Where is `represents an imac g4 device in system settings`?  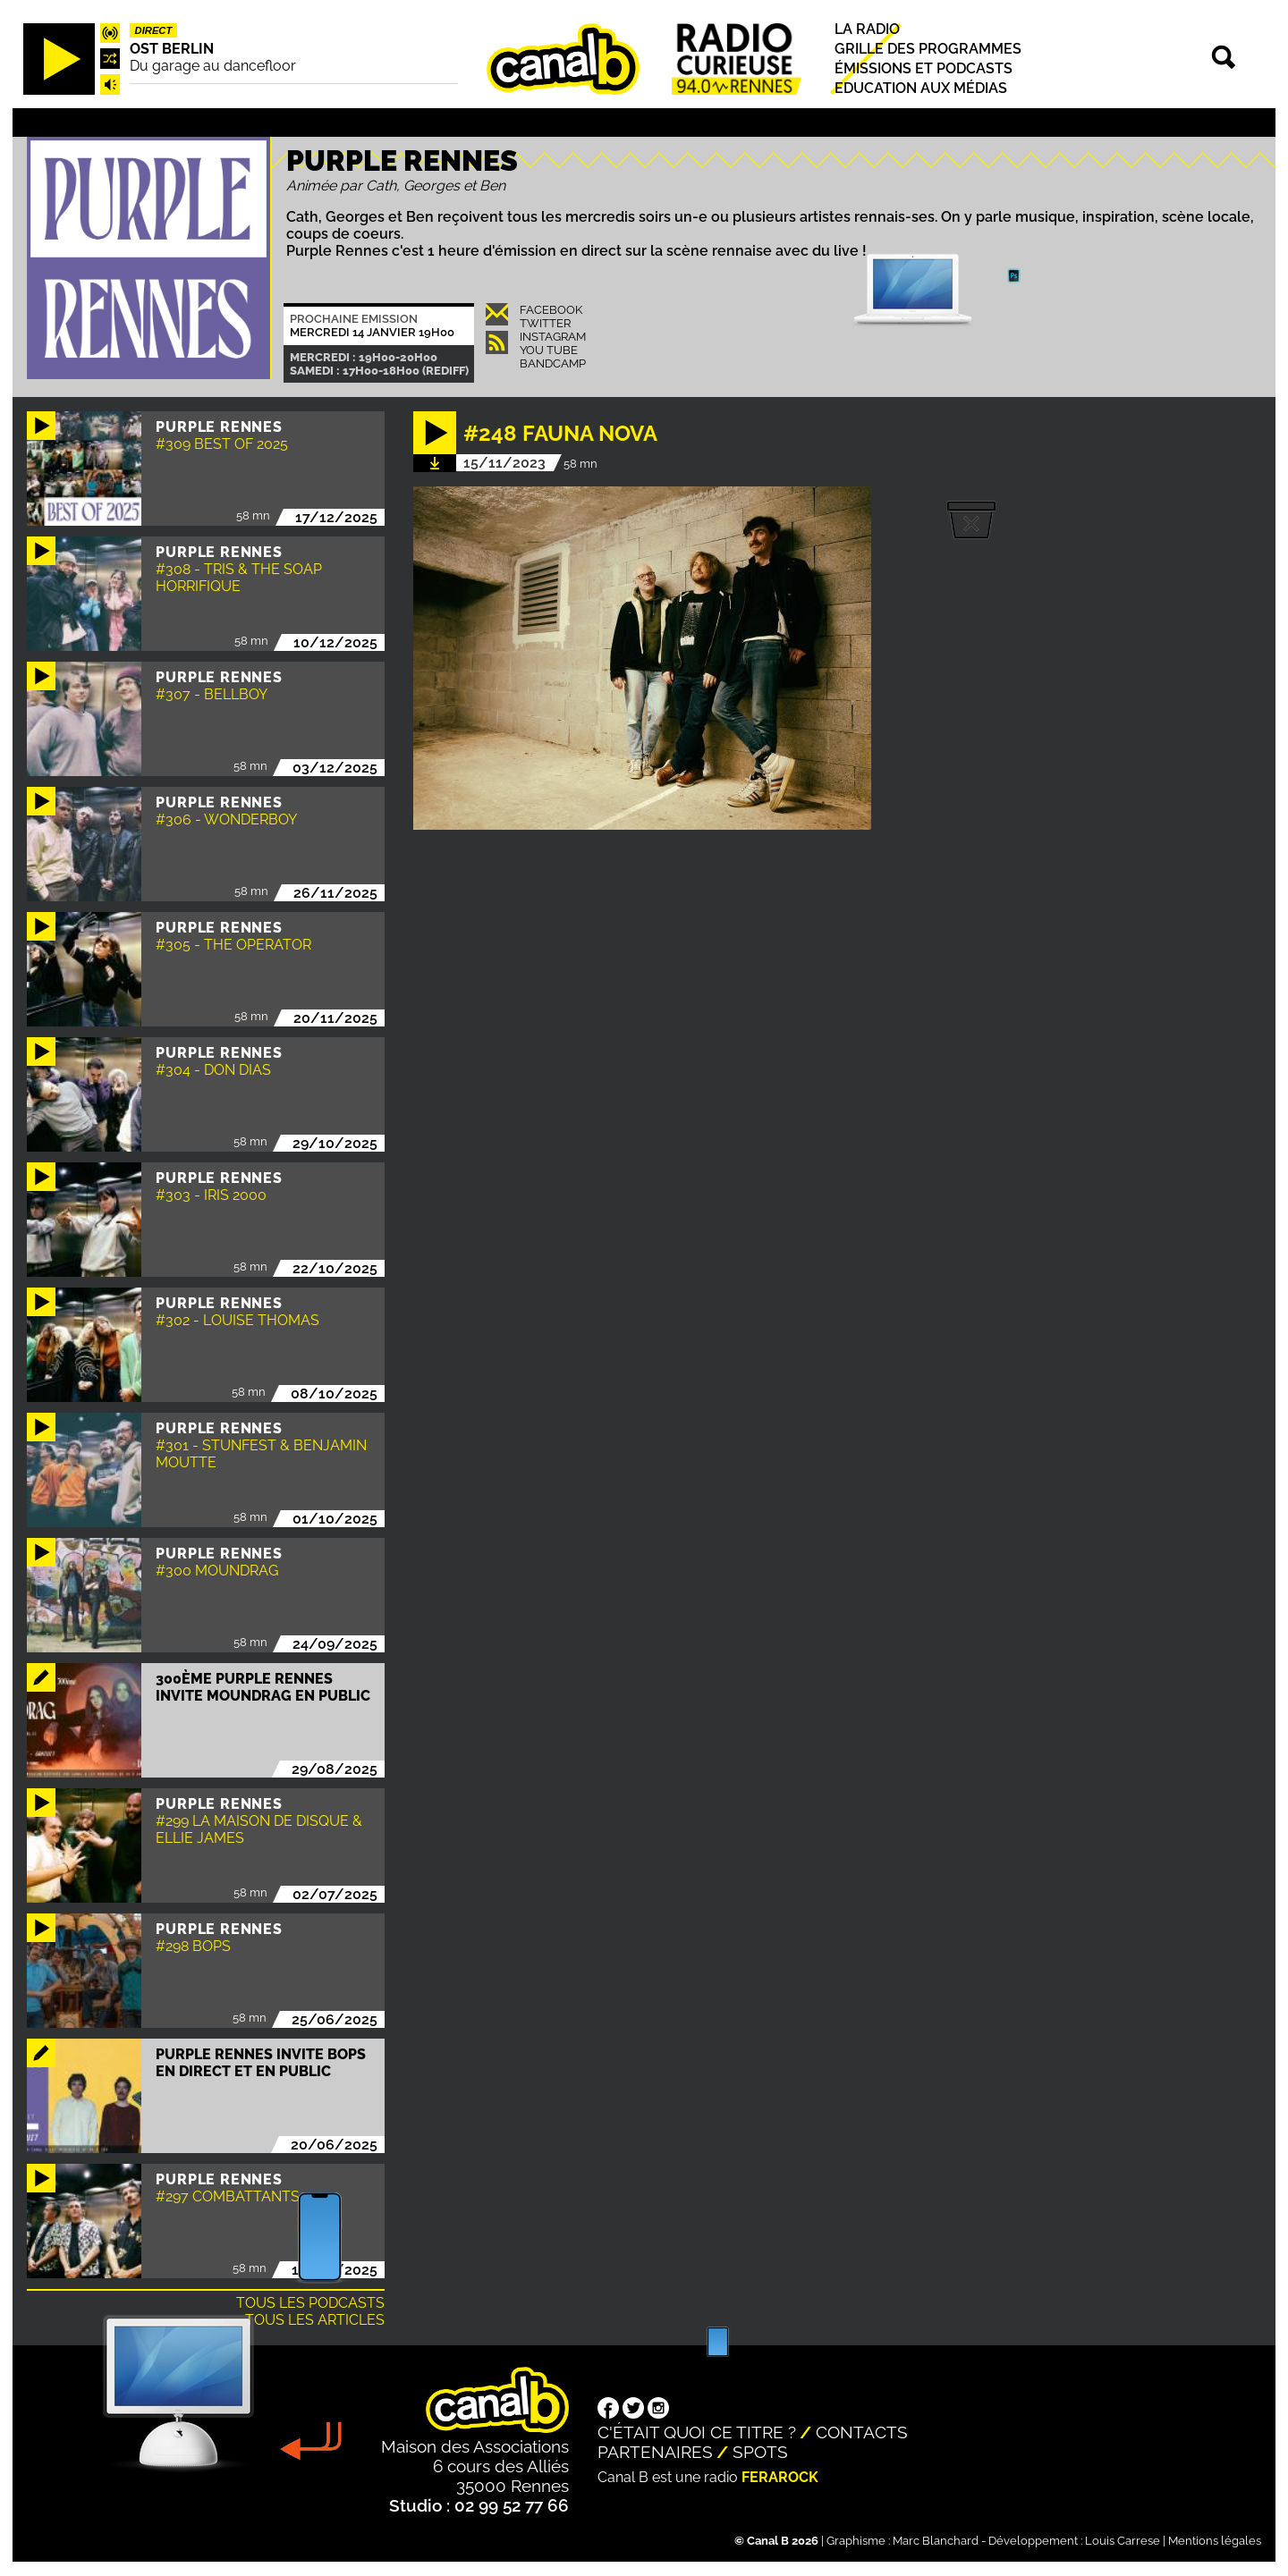 represents an imac g4 device in system settings is located at coordinates (178, 2387).